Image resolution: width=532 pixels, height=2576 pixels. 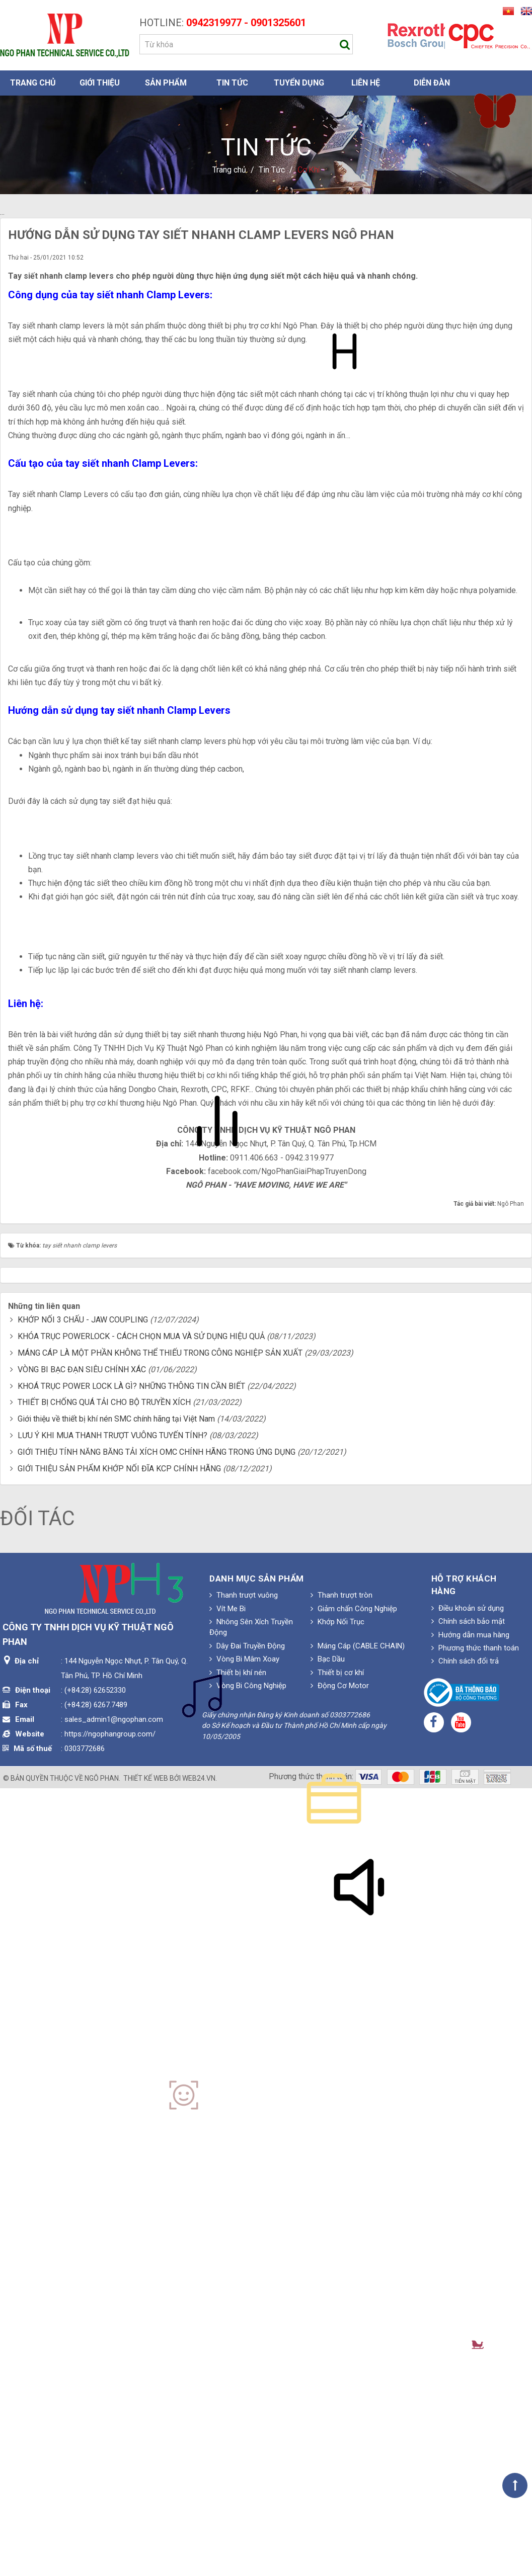 I want to click on decorative nature or wildlife category indicator, so click(x=495, y=110).